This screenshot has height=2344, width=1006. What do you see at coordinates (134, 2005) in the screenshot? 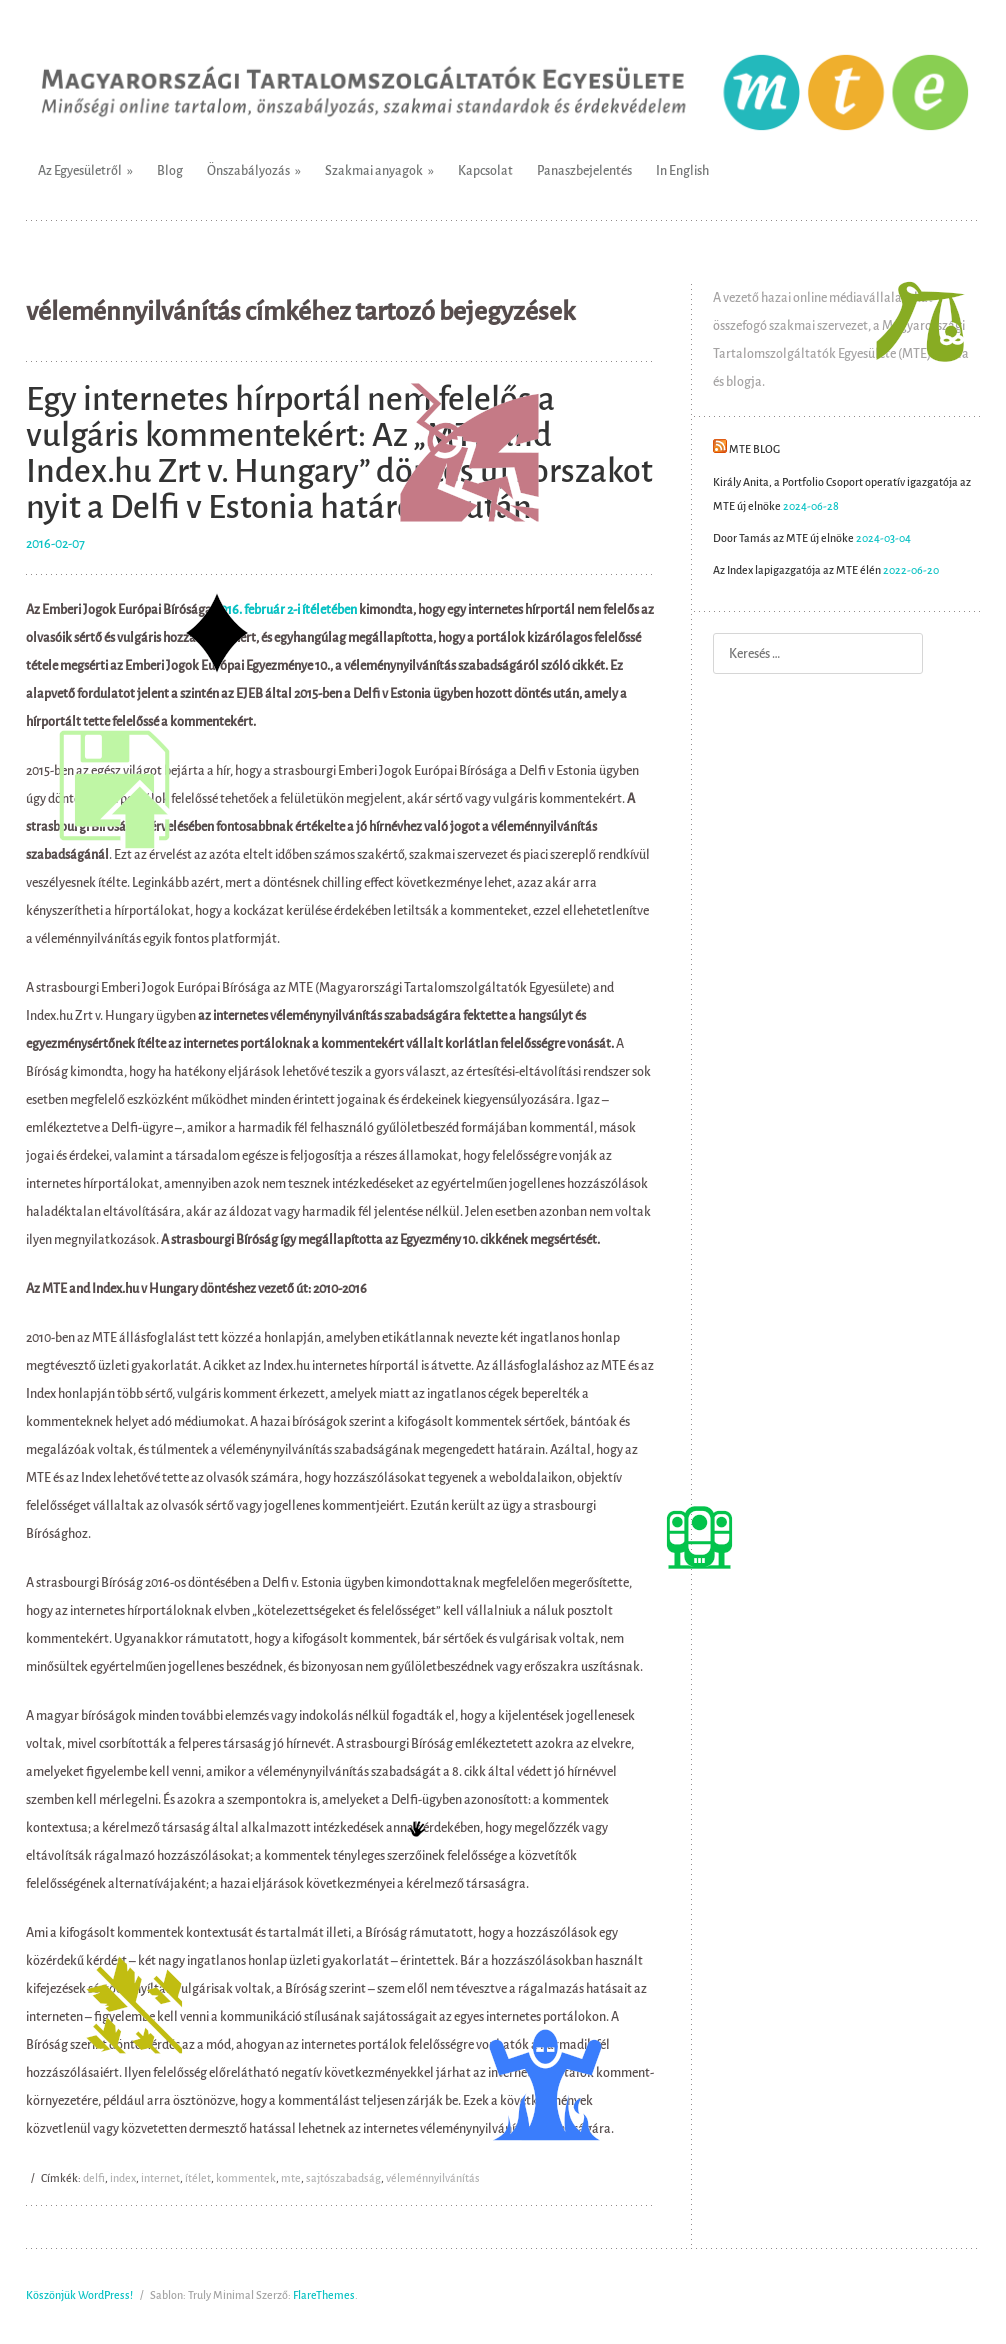
I see `launch multiple projectiles or arrows` at bounding box center [134, 2005].